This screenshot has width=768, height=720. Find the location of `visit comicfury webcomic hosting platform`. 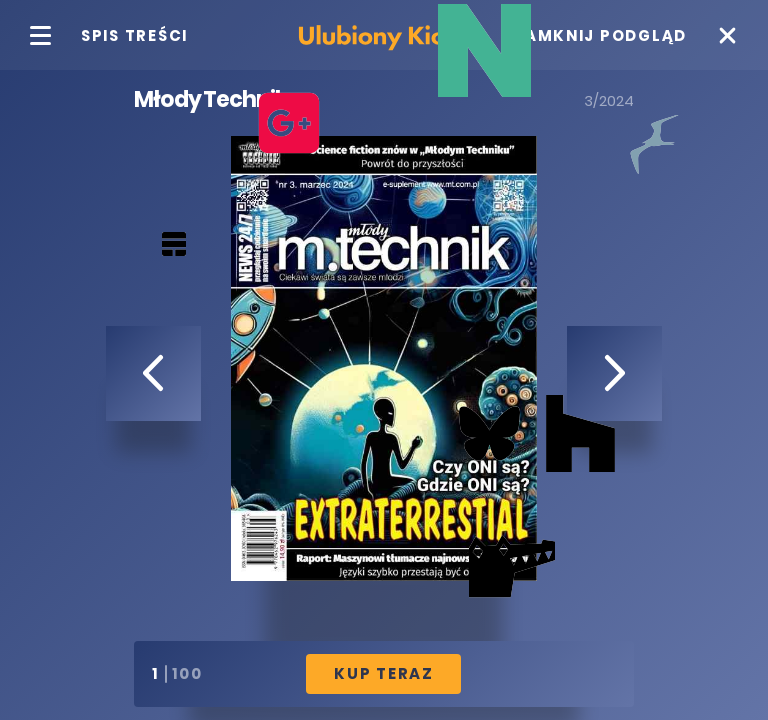

visit comicfury webcomic hosting platform is located at coordinates (512, 566).